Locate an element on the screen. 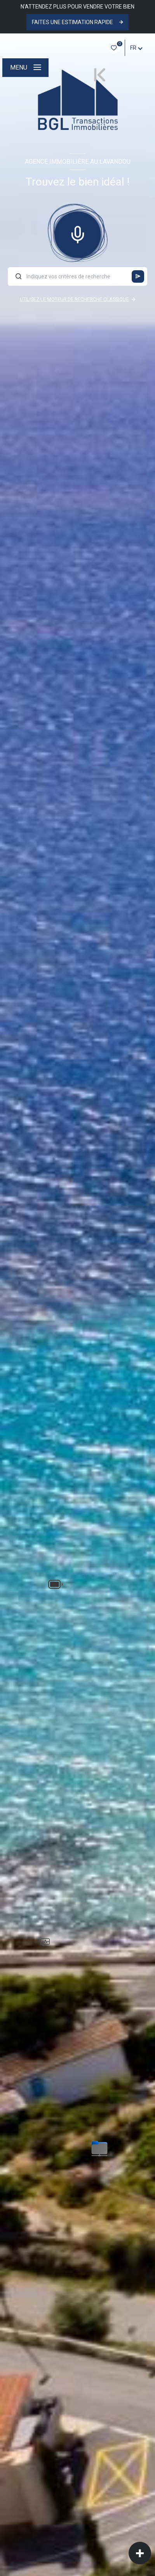 This screenshot has height=2576, width=155. access device diagnostics and system health is located at coordinates (45, 1942).